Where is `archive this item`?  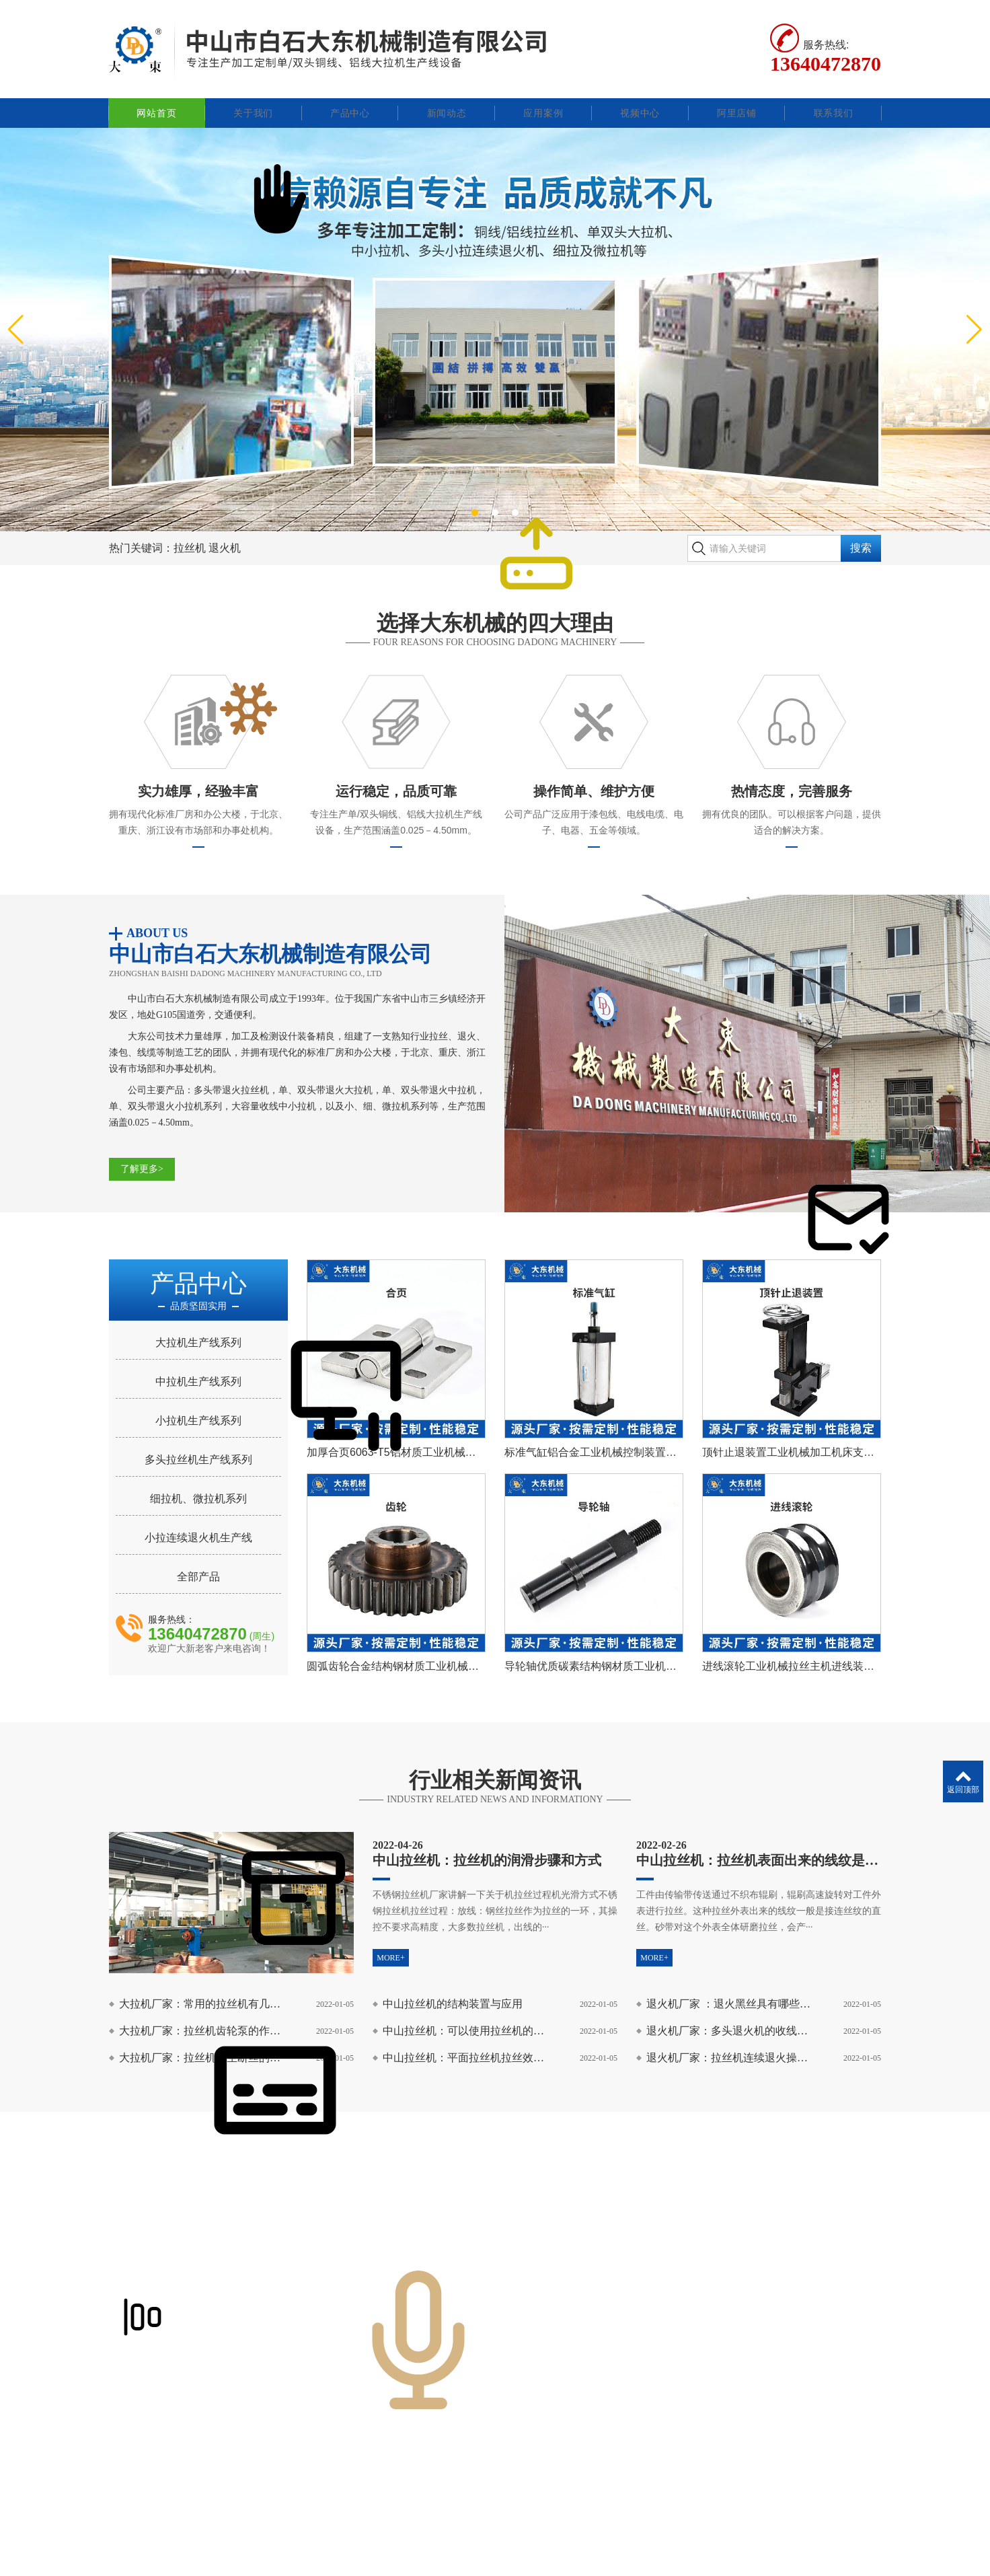 archive this item is located at coordinates (293, 1898).